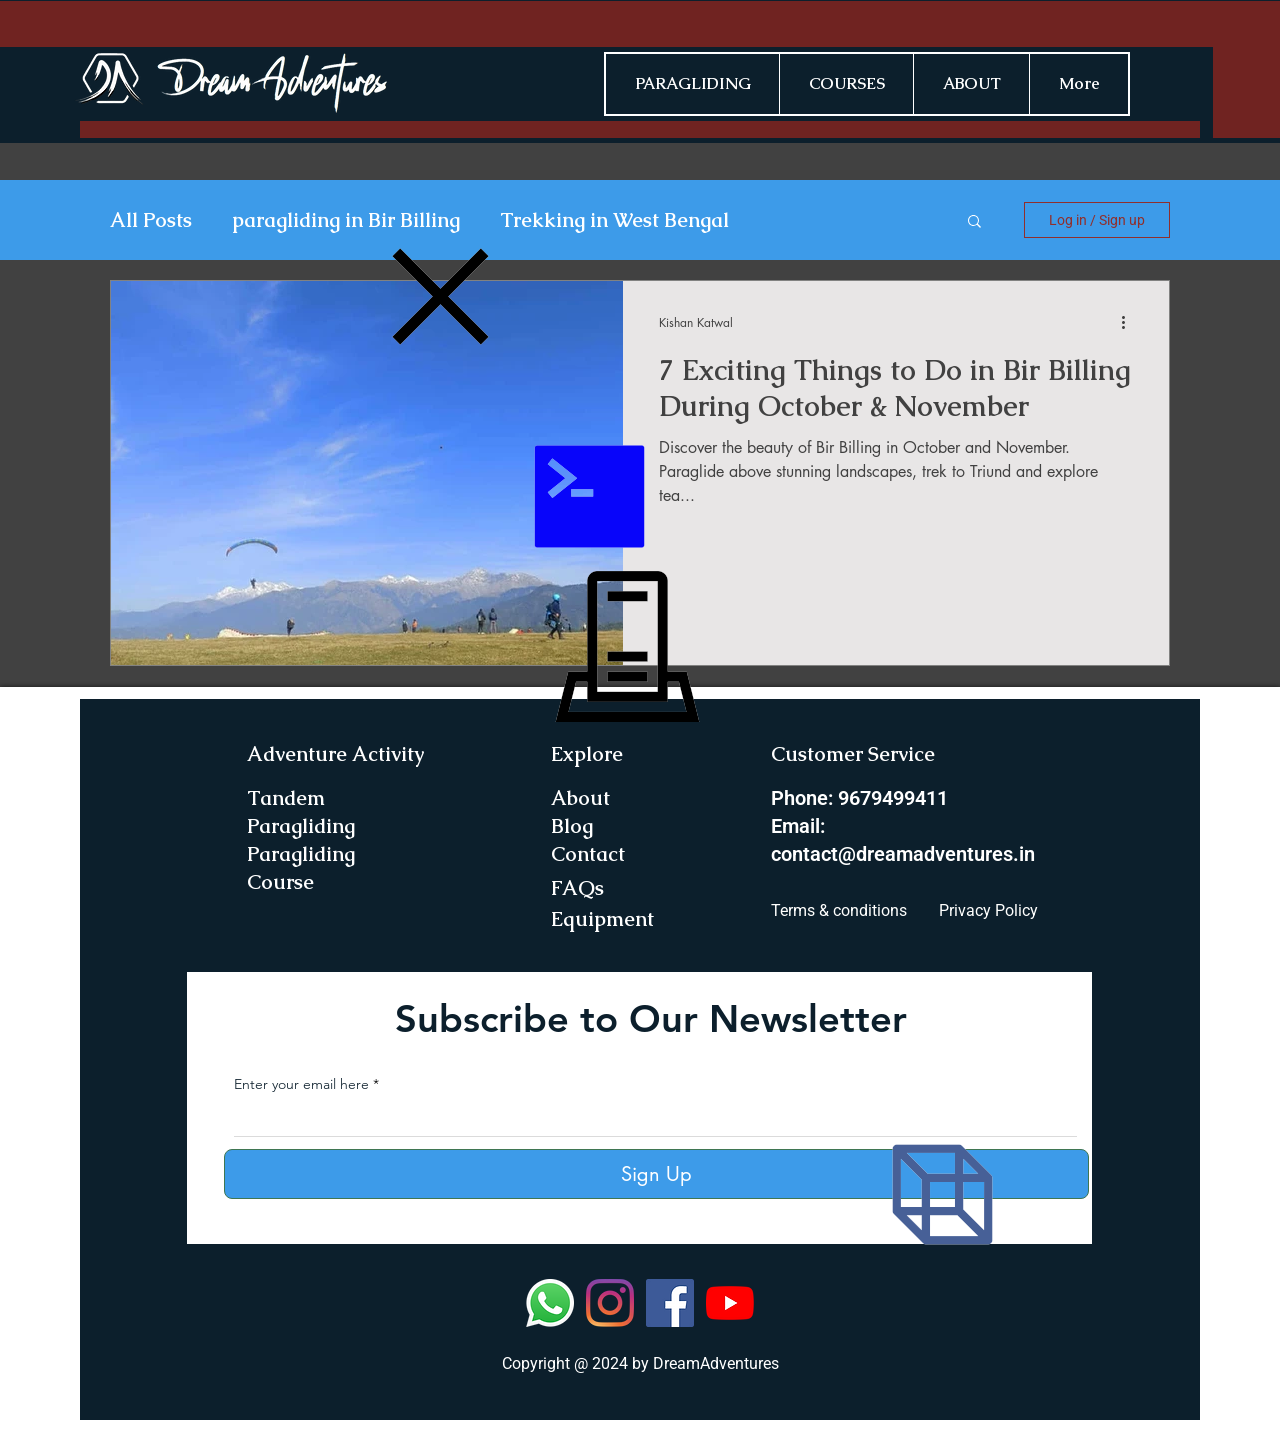 The width and height of the screenshot is (1280, 1430). I want to click on close the current window or dialog, so click(440, 296).